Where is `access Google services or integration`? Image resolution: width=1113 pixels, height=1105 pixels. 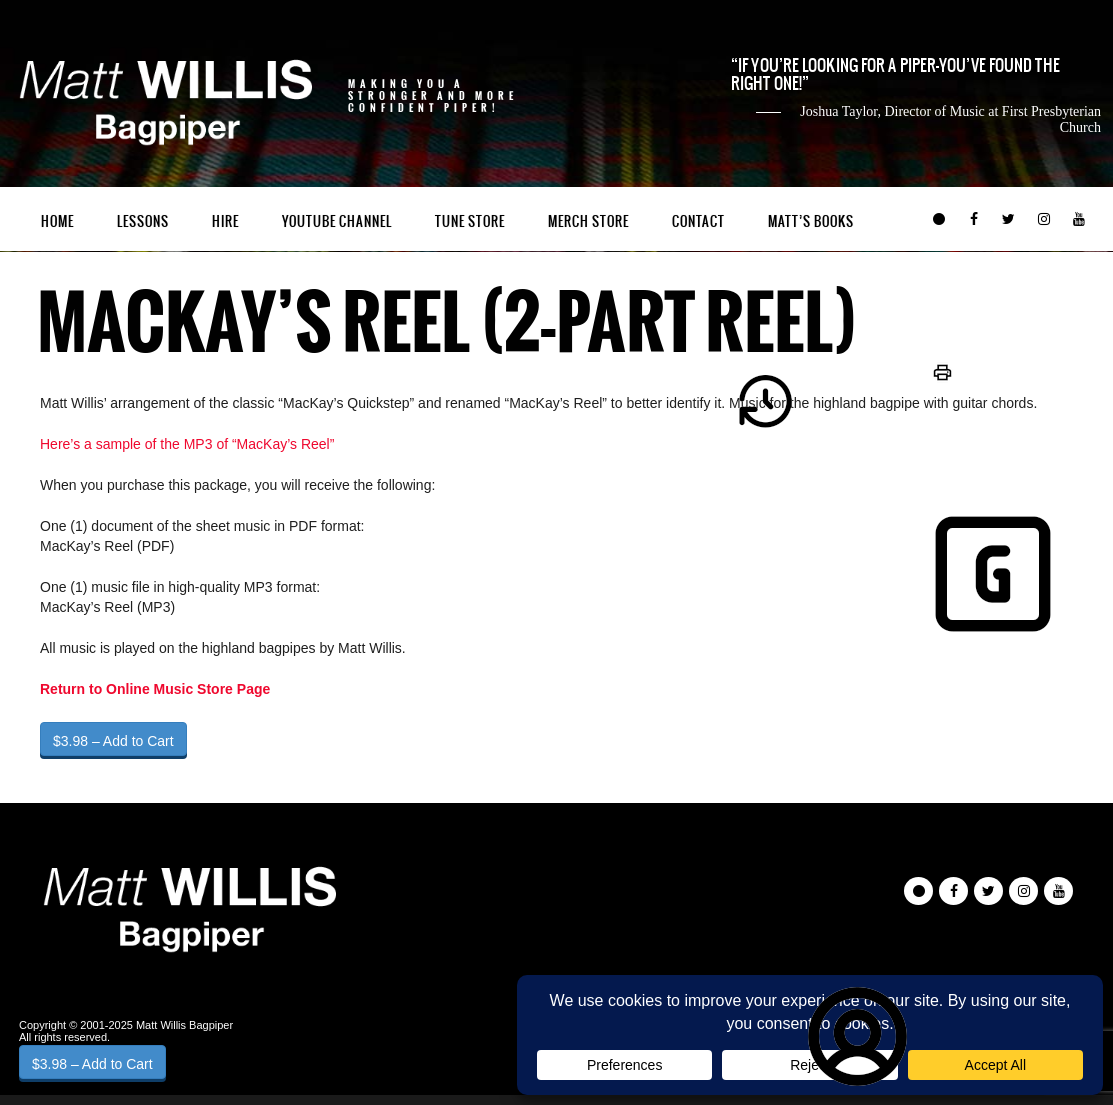 access Google services or integration is located at coordinates (993, 574).